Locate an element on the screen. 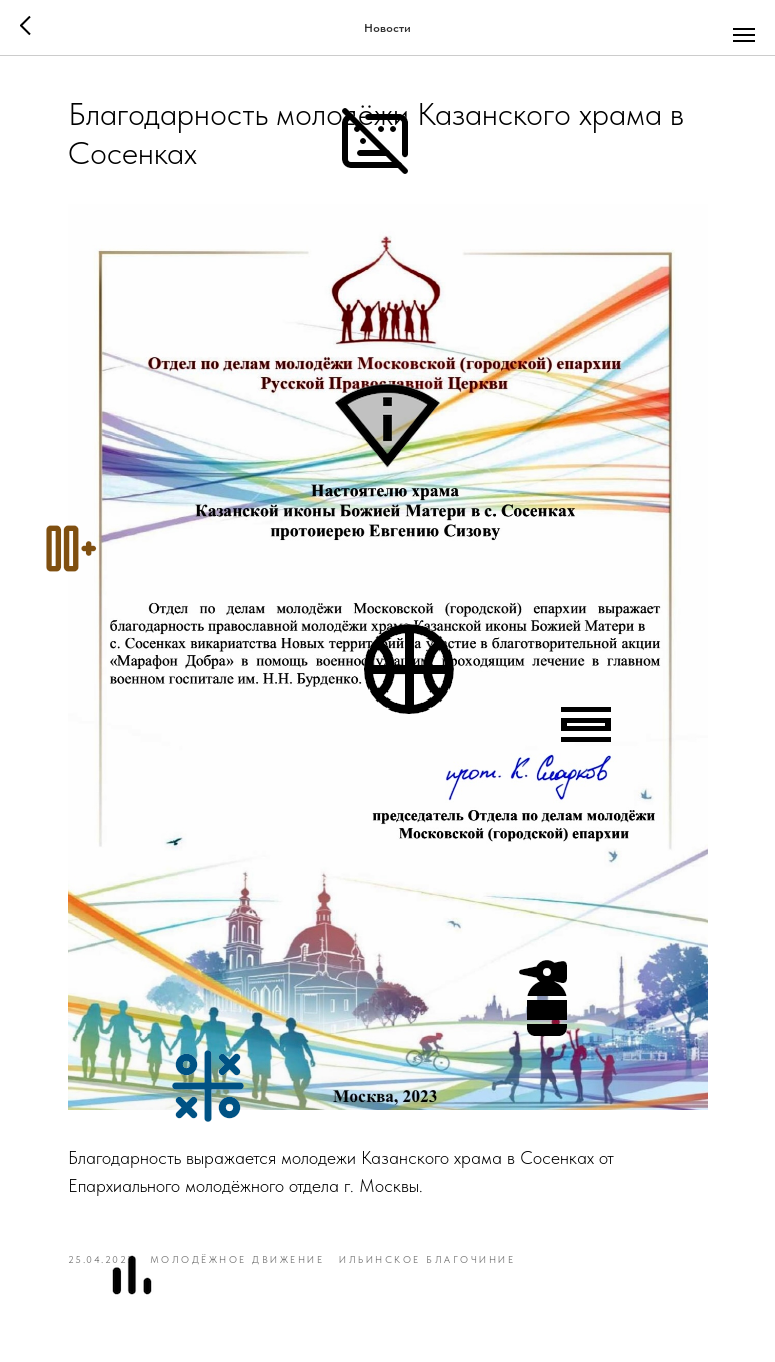 Image resolution: width=775 pixels, height=1362 pixels. view analytics or statistics is located at coordinates (132, 1275).